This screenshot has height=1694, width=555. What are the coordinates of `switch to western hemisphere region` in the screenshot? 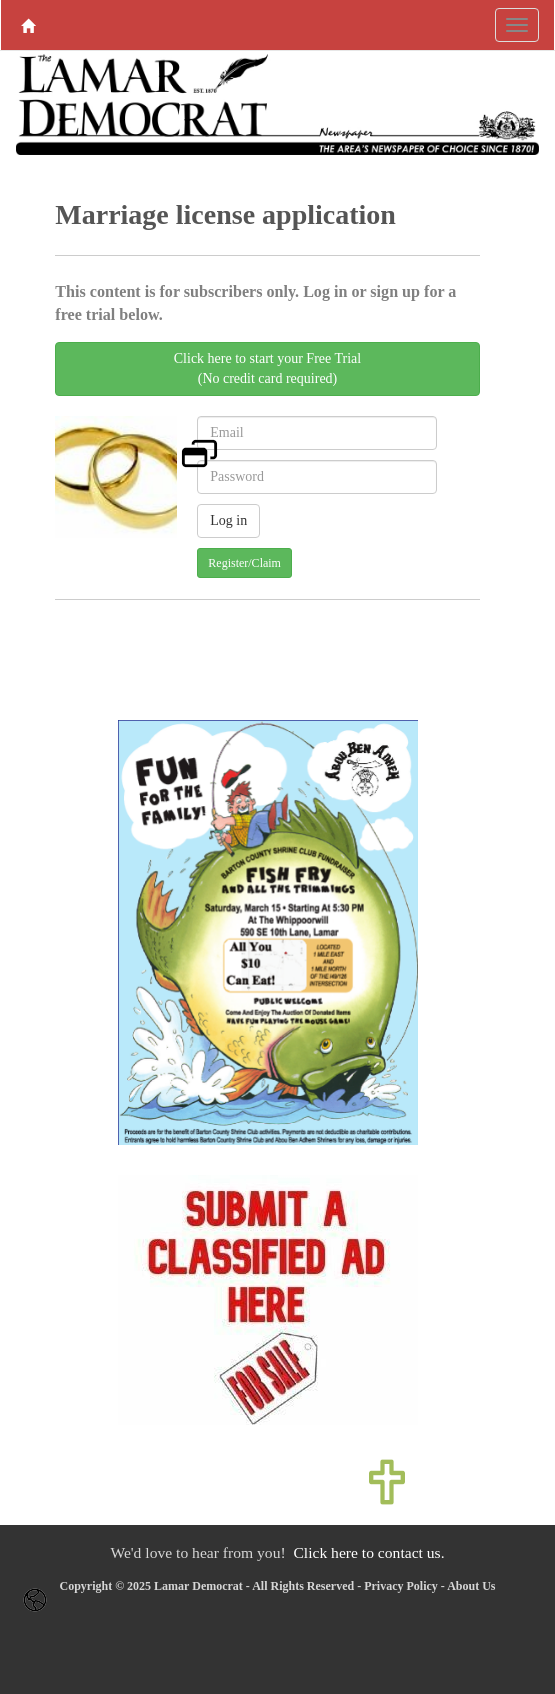 It's located at (35, 1600).